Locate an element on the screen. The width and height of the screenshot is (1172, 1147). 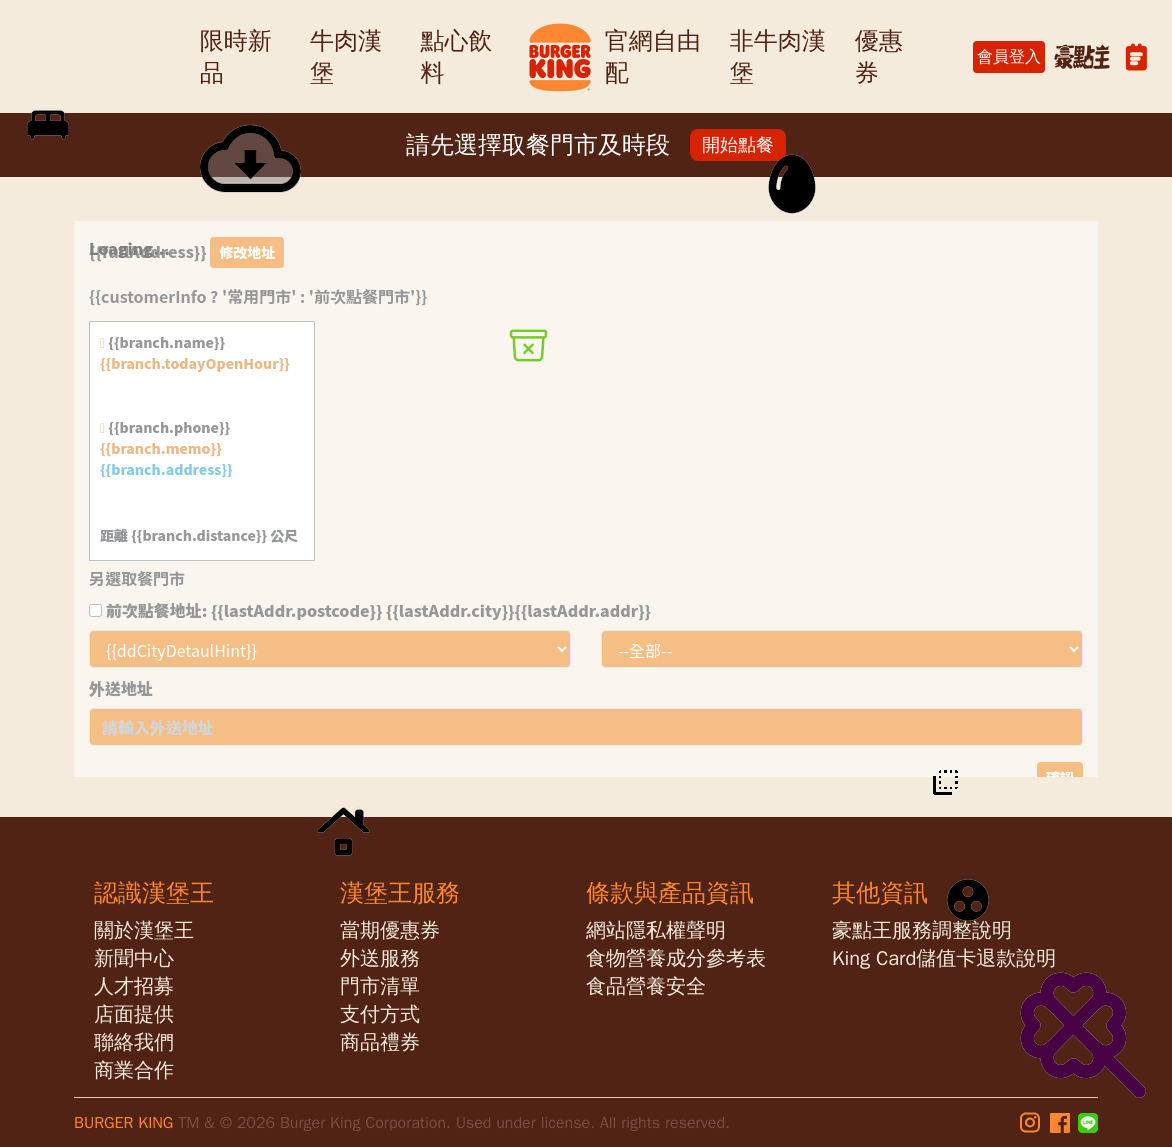
view or manage group workspaces is located at coordinates (968, 900).